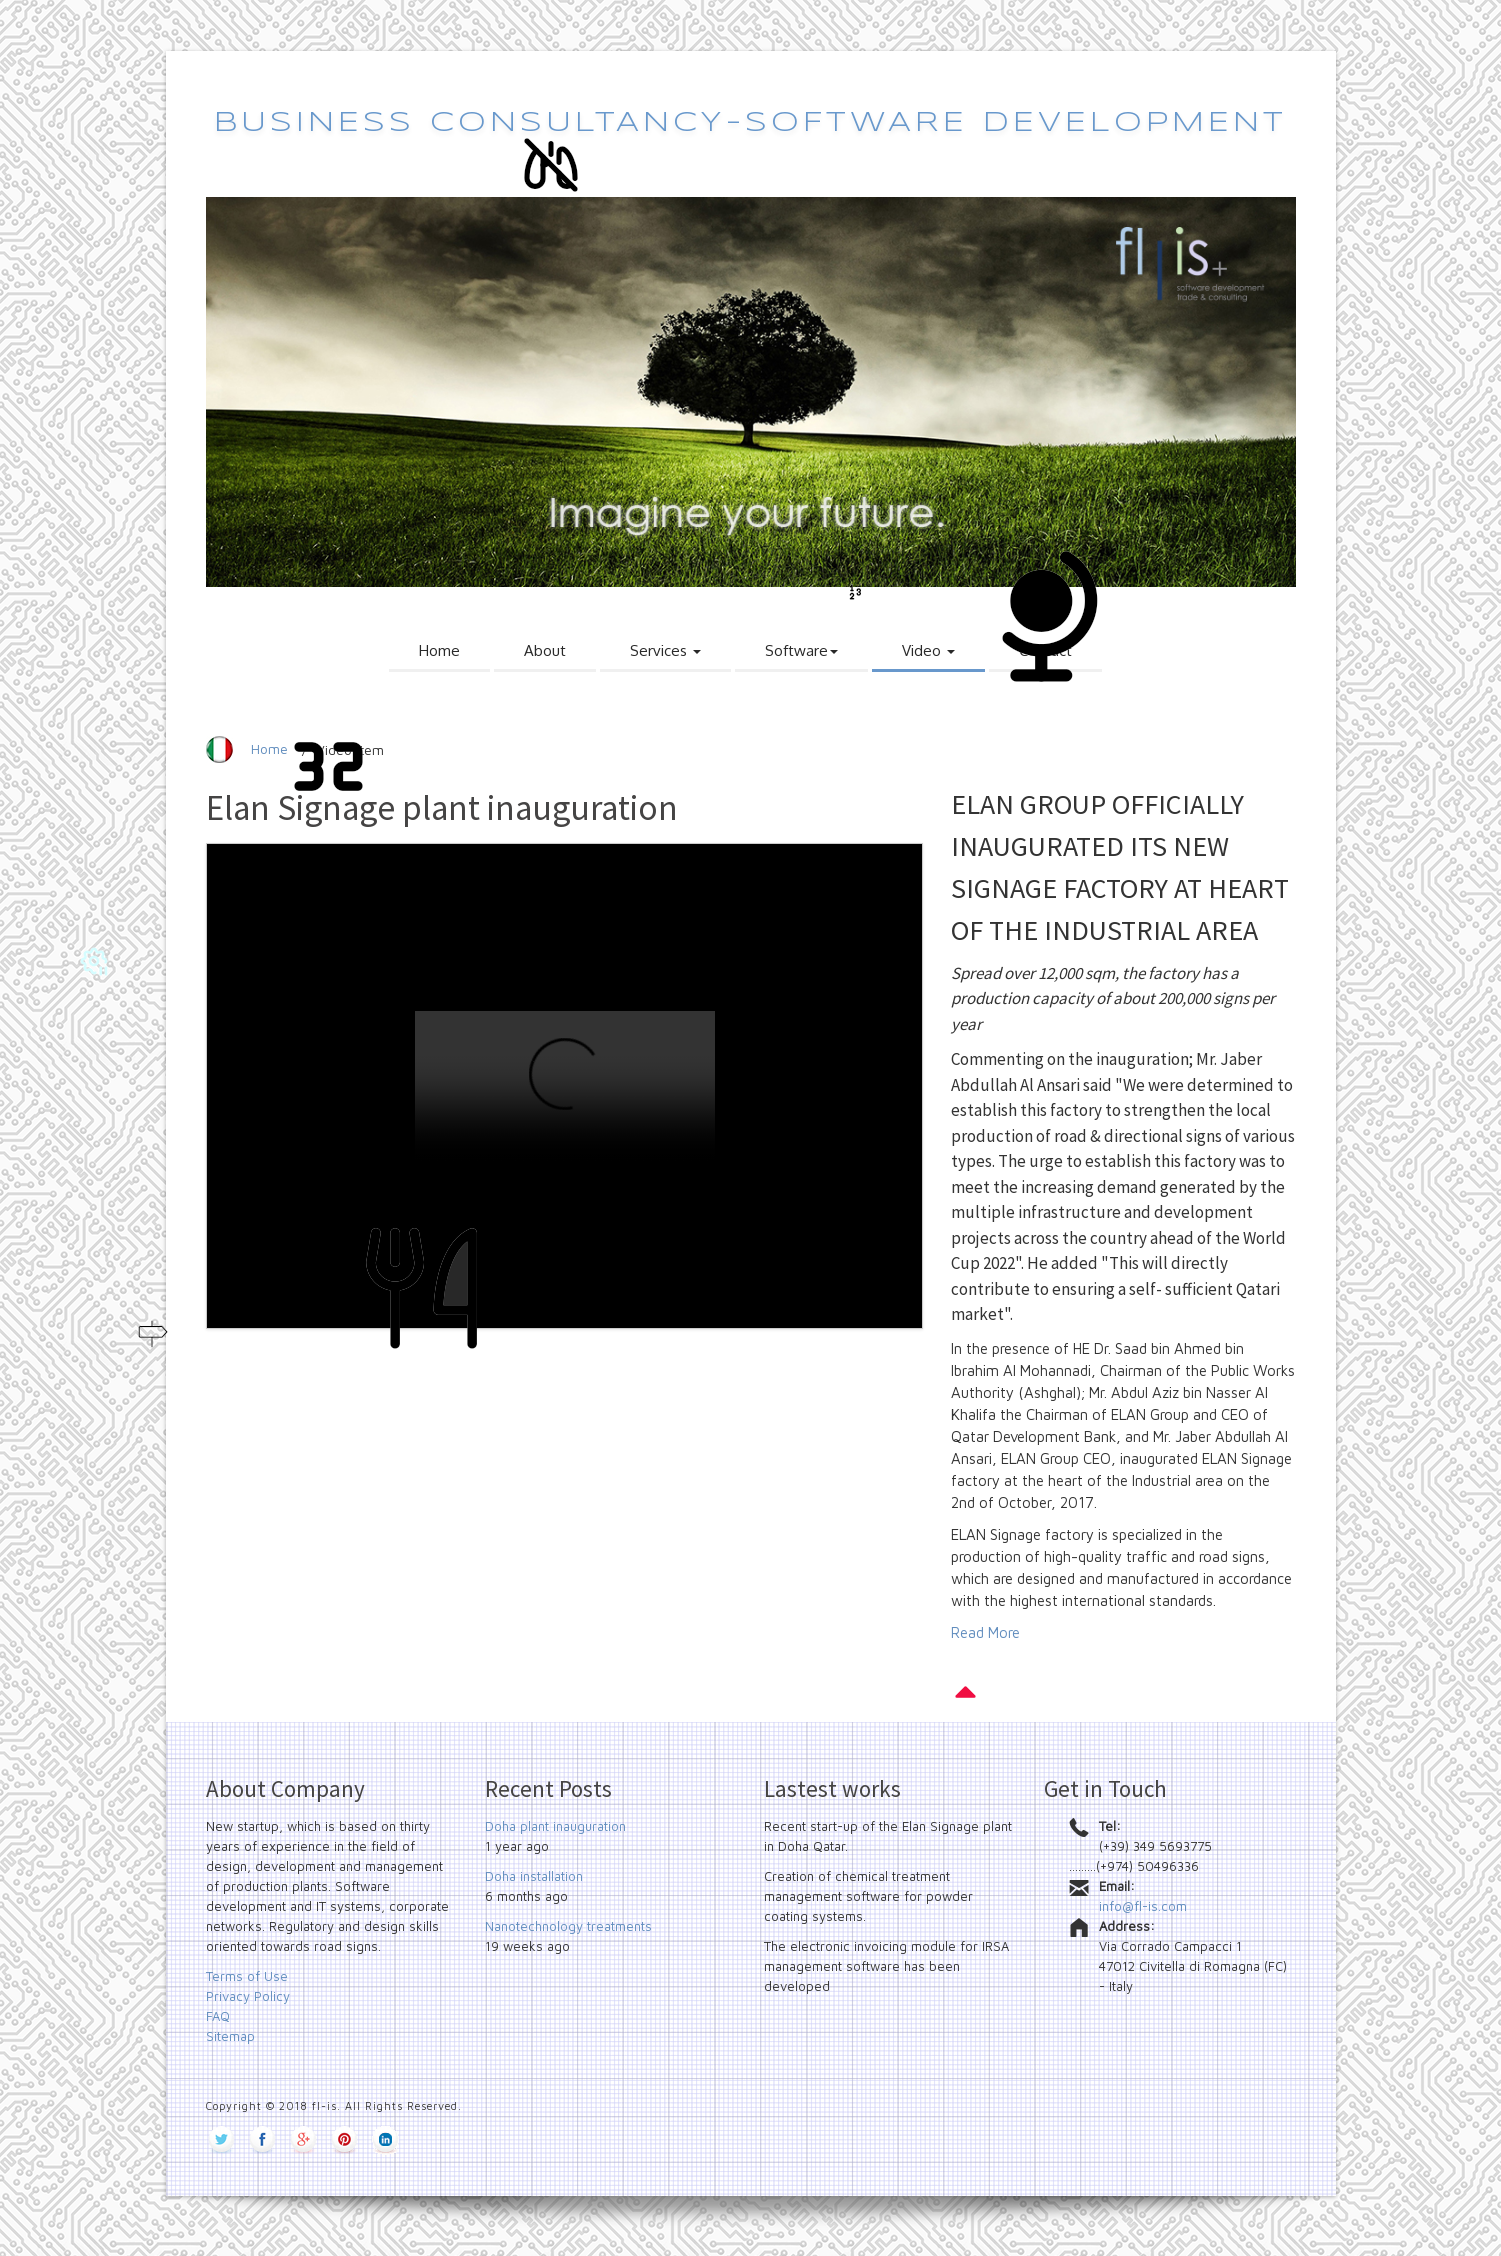 The width and height of the screenshot is (1501, 2256). Describe the element at coordinates (551, 165) in the screenshot. I see `indicates respiratory function disabled or unavailable` at that location.